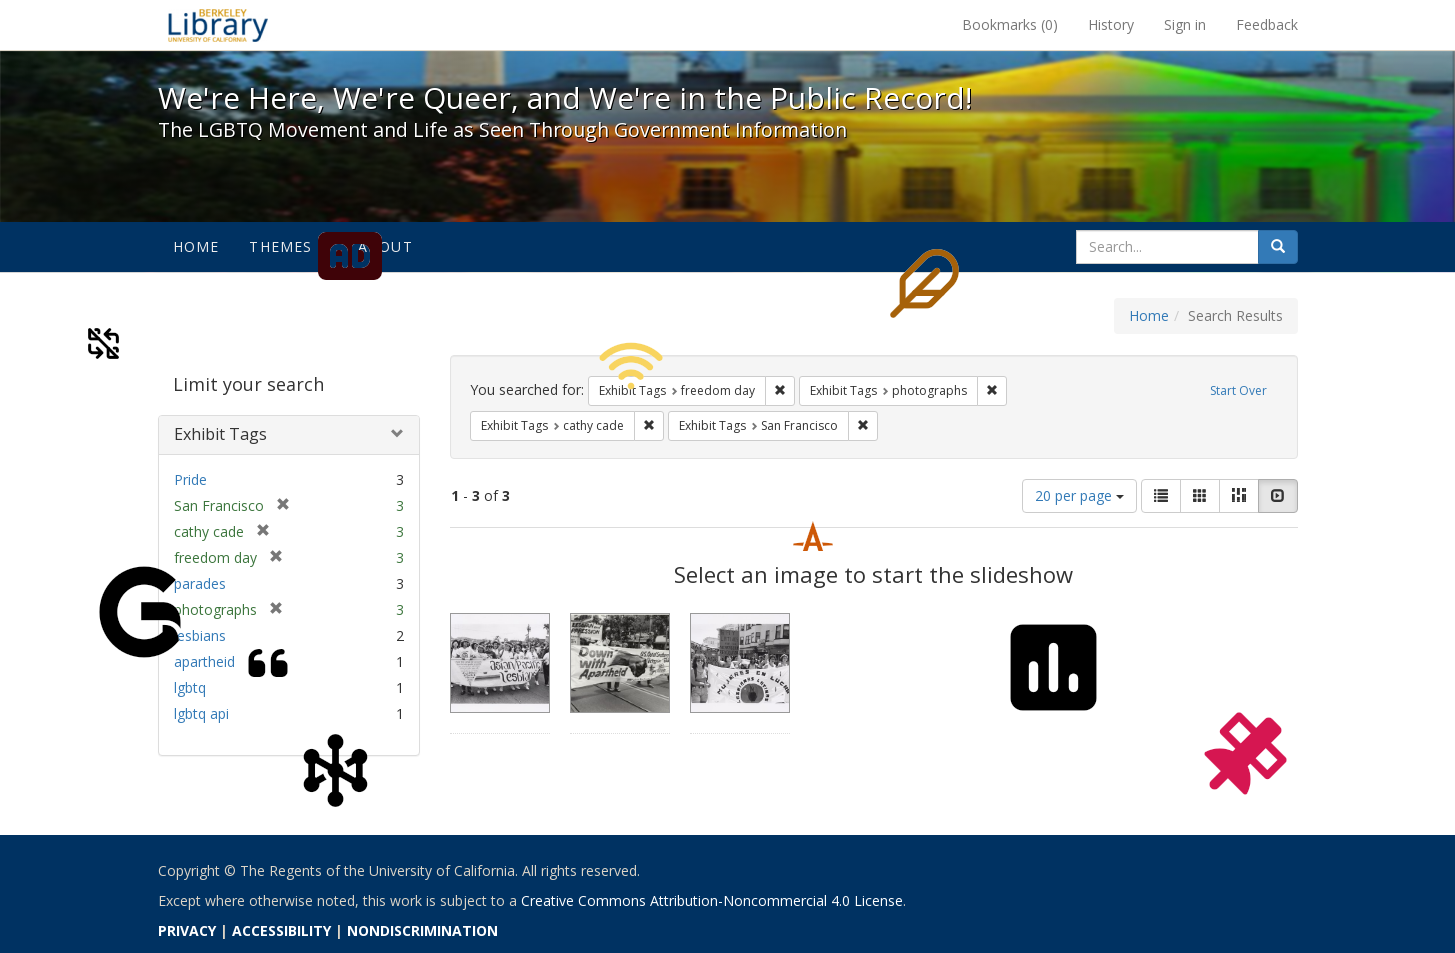  I want to click on autoprefixer CSS tool logo, so click(813, 536).